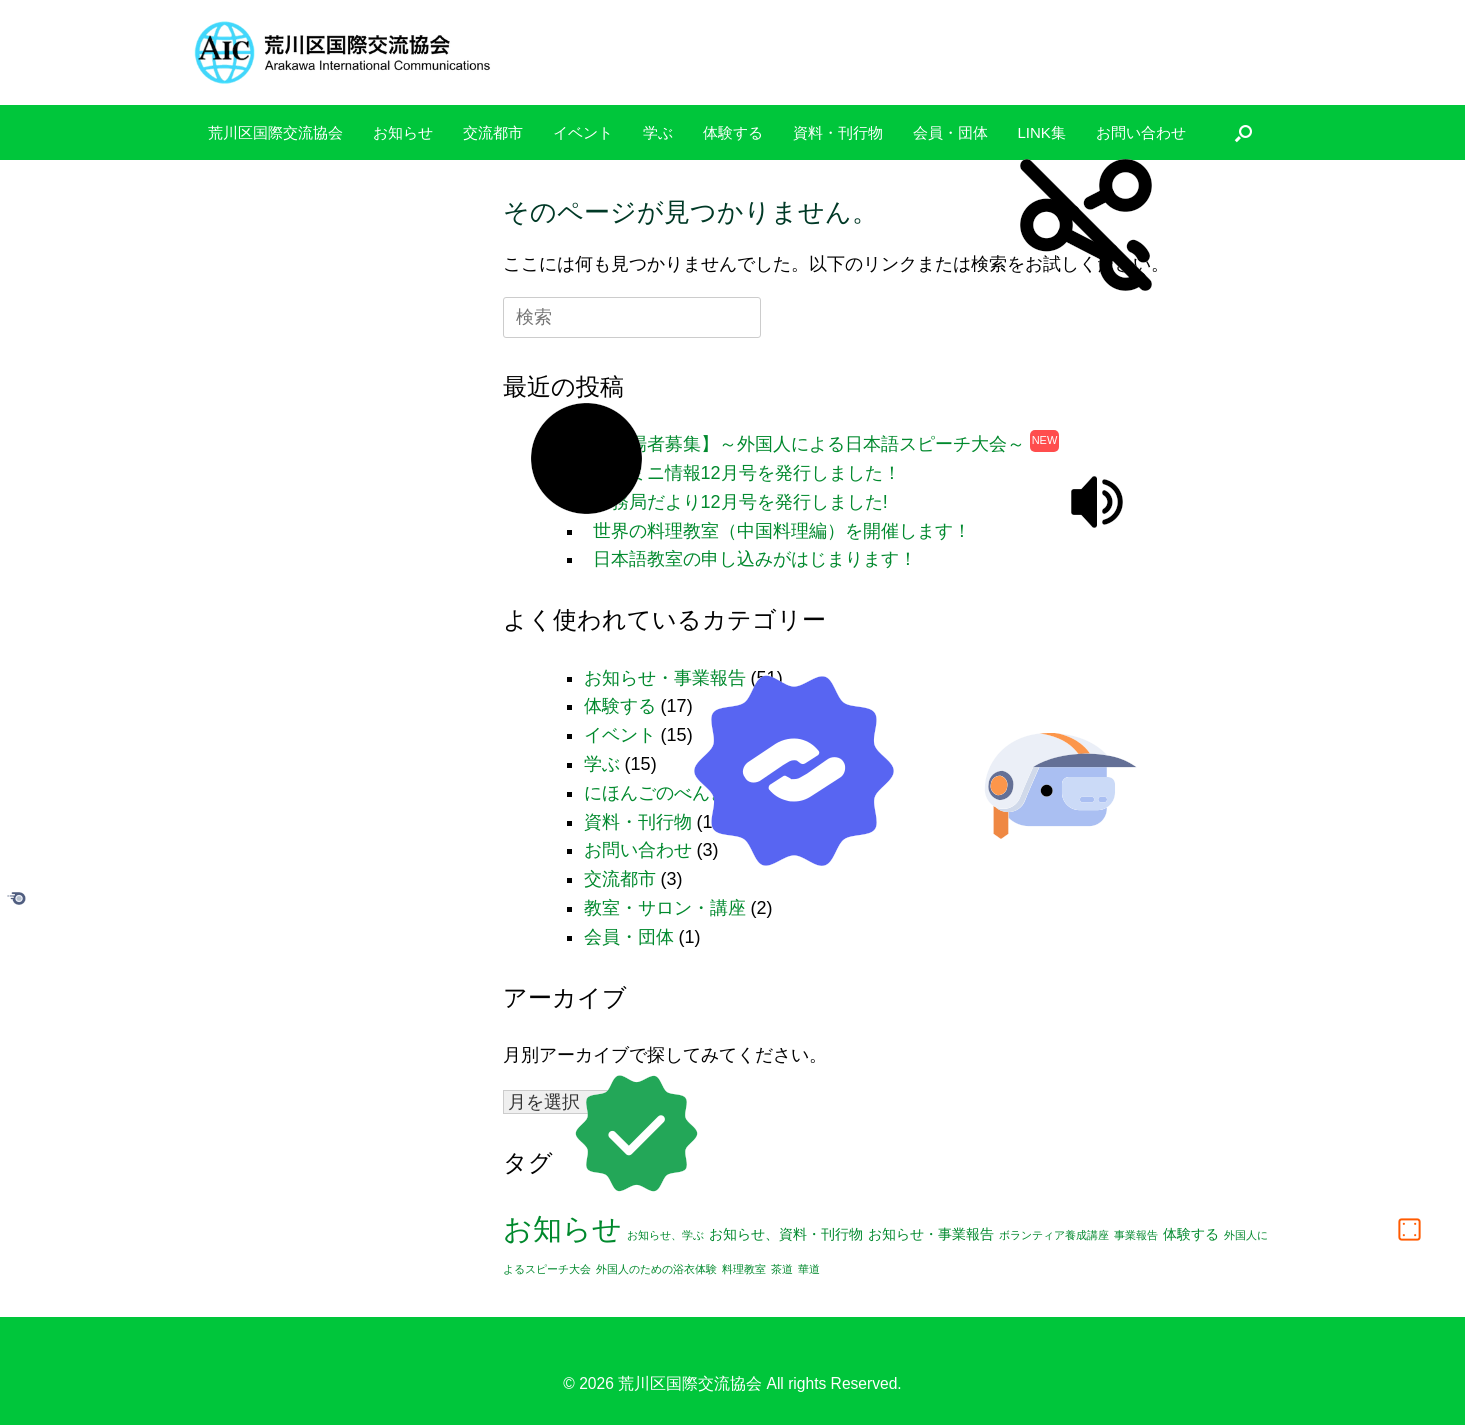  Describe the element at coordinates (1409, 1229) in the screenshot. I see `open inspection panel or diagnostic view` at that location.